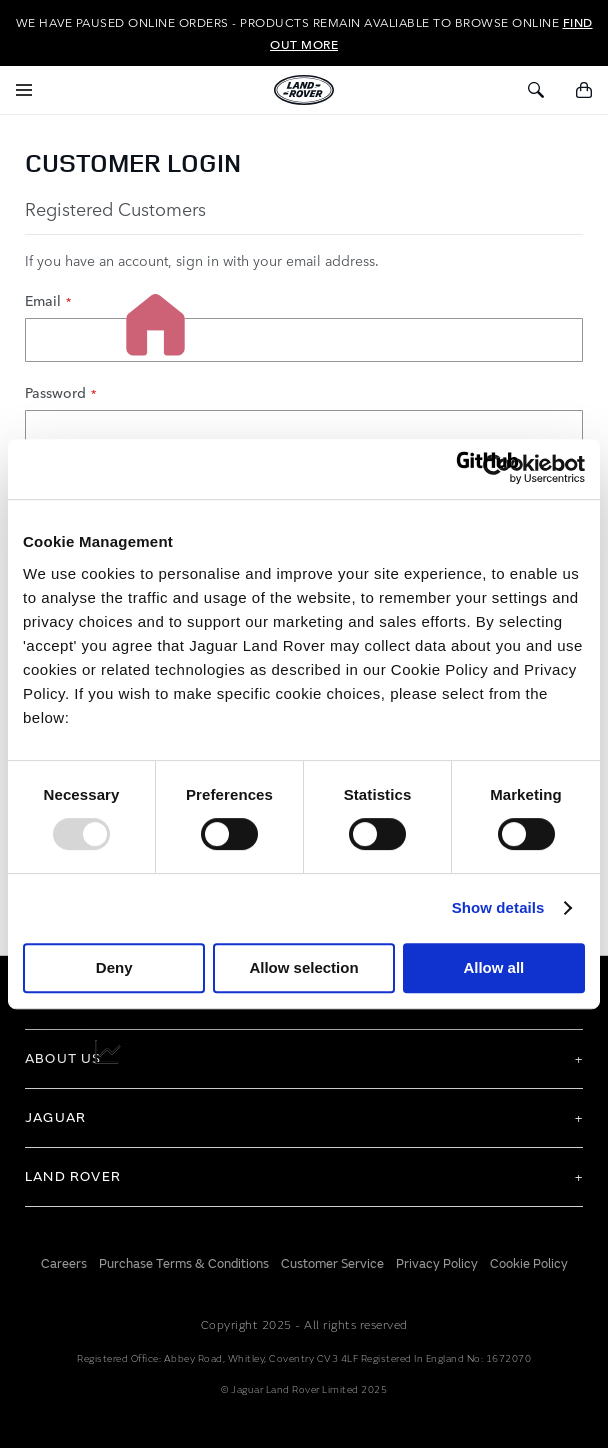  Describe the element at coordinates (155, 327) in the screenshot. I see `go to home screen` at that location.